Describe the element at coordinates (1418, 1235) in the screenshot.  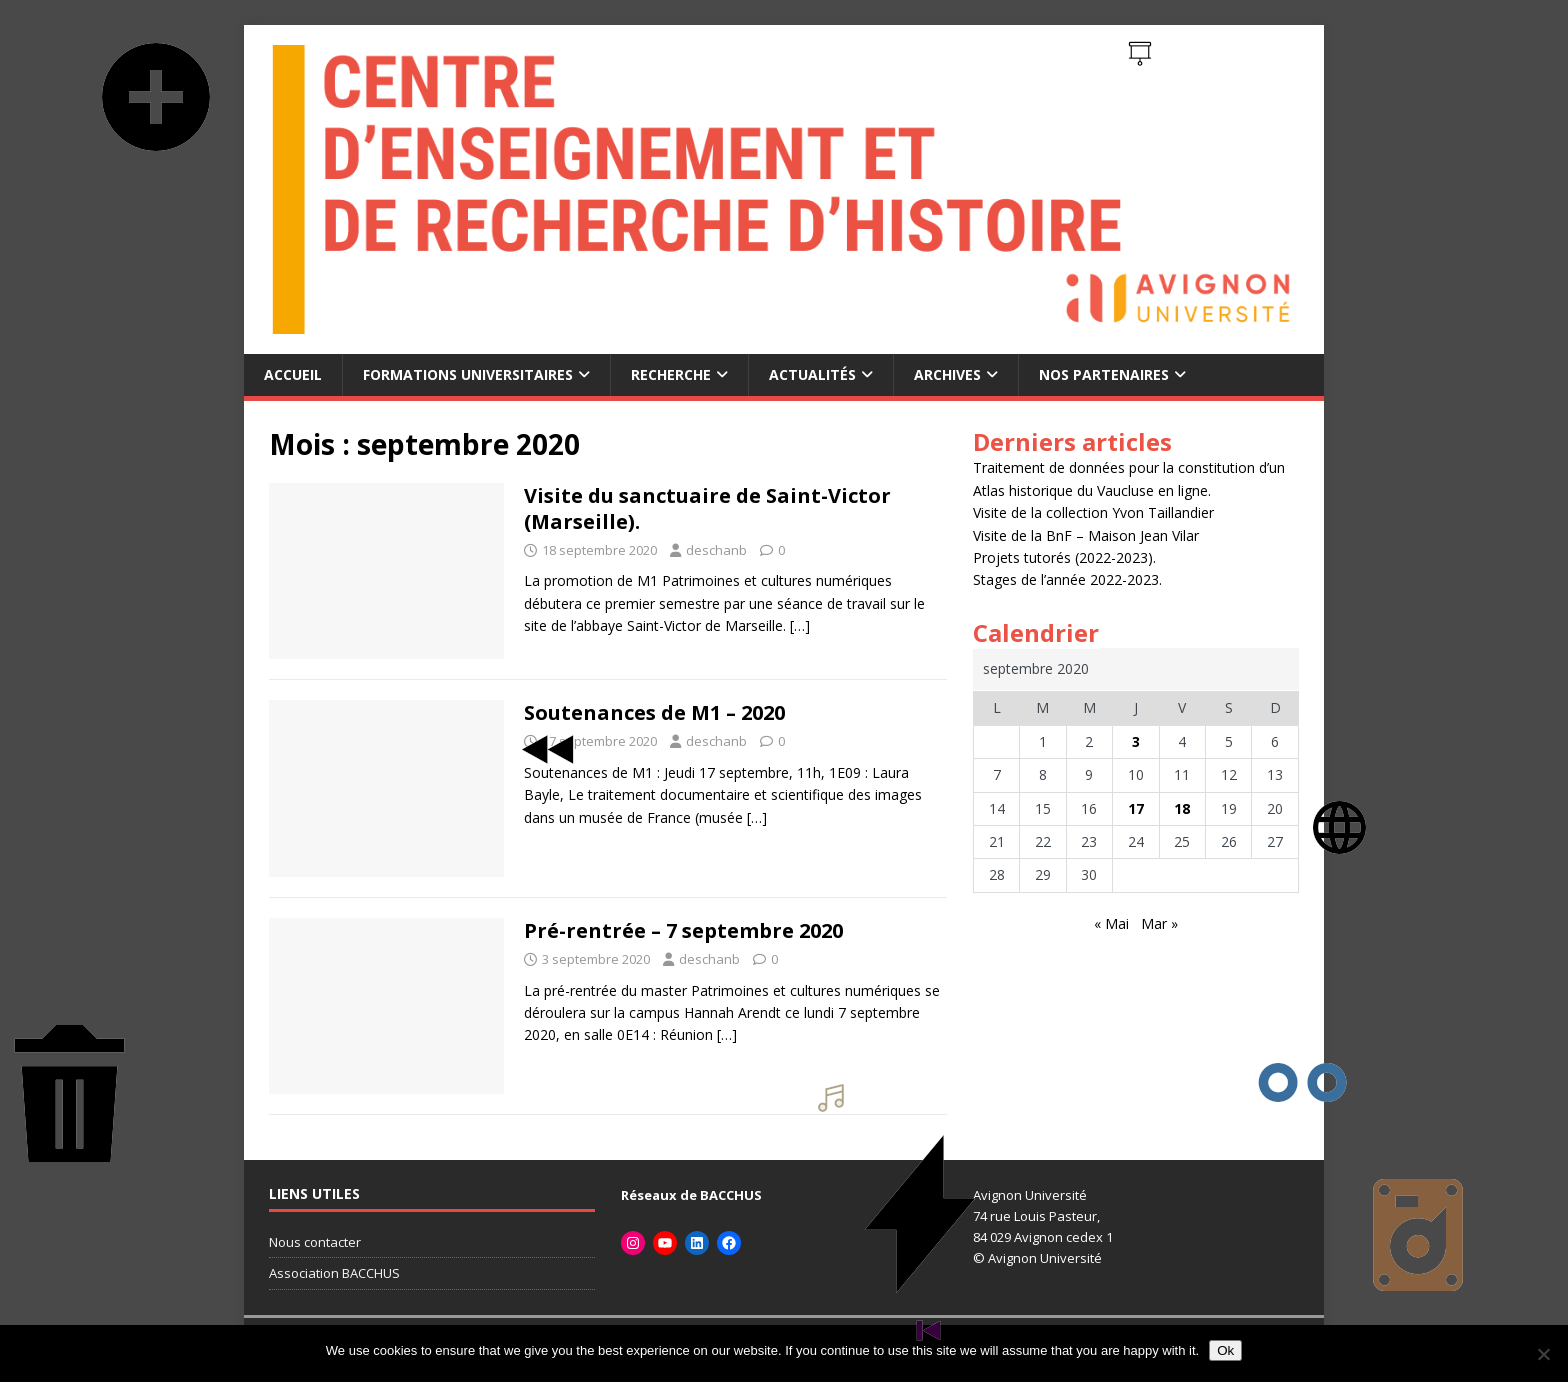
I see `access storage or disk settings` at that location.